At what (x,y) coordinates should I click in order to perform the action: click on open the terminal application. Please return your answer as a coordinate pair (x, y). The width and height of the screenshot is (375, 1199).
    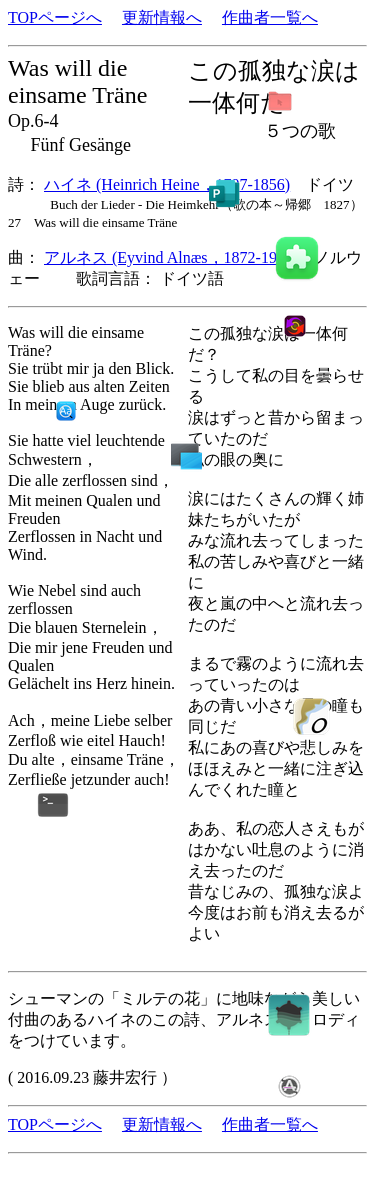
    Looking at the image, I should click on (53, 805).